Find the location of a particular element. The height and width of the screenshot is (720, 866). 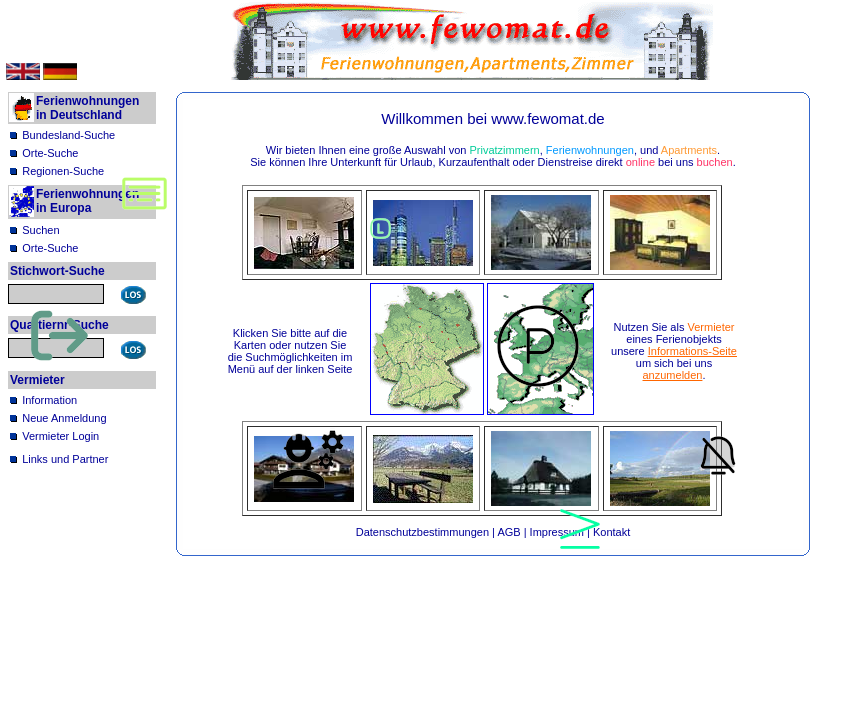

parking availability or location indicator is located at coordinates (538, 346).